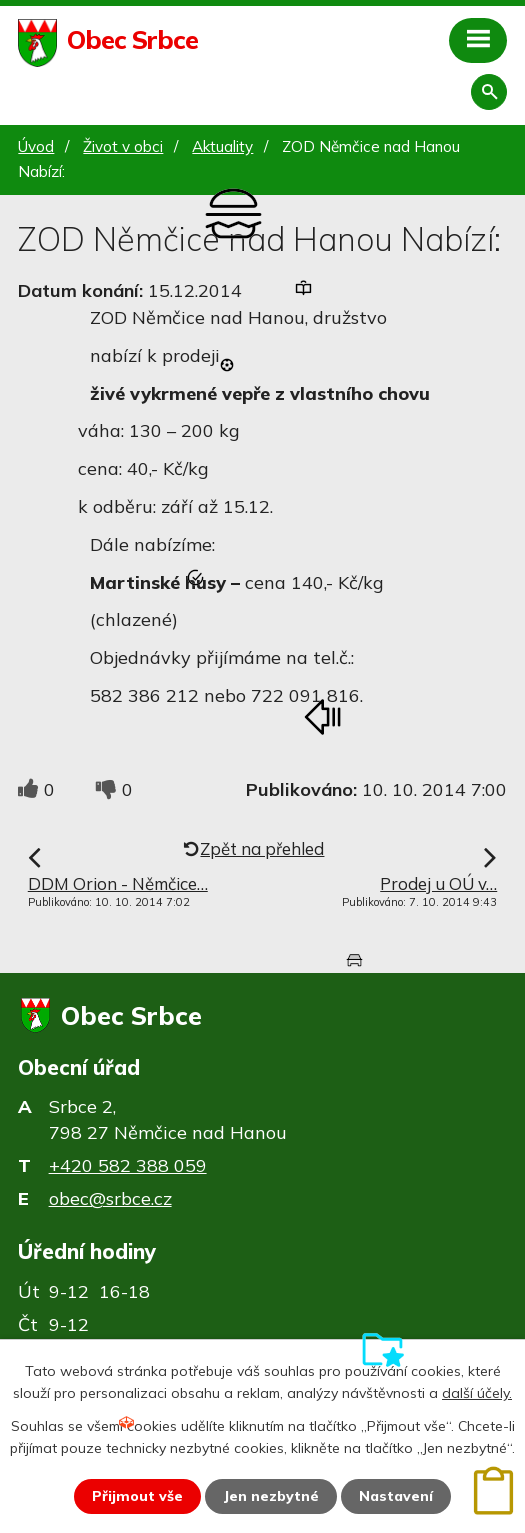  I want to click on access your starred or favorite files, so click(382, 1348).